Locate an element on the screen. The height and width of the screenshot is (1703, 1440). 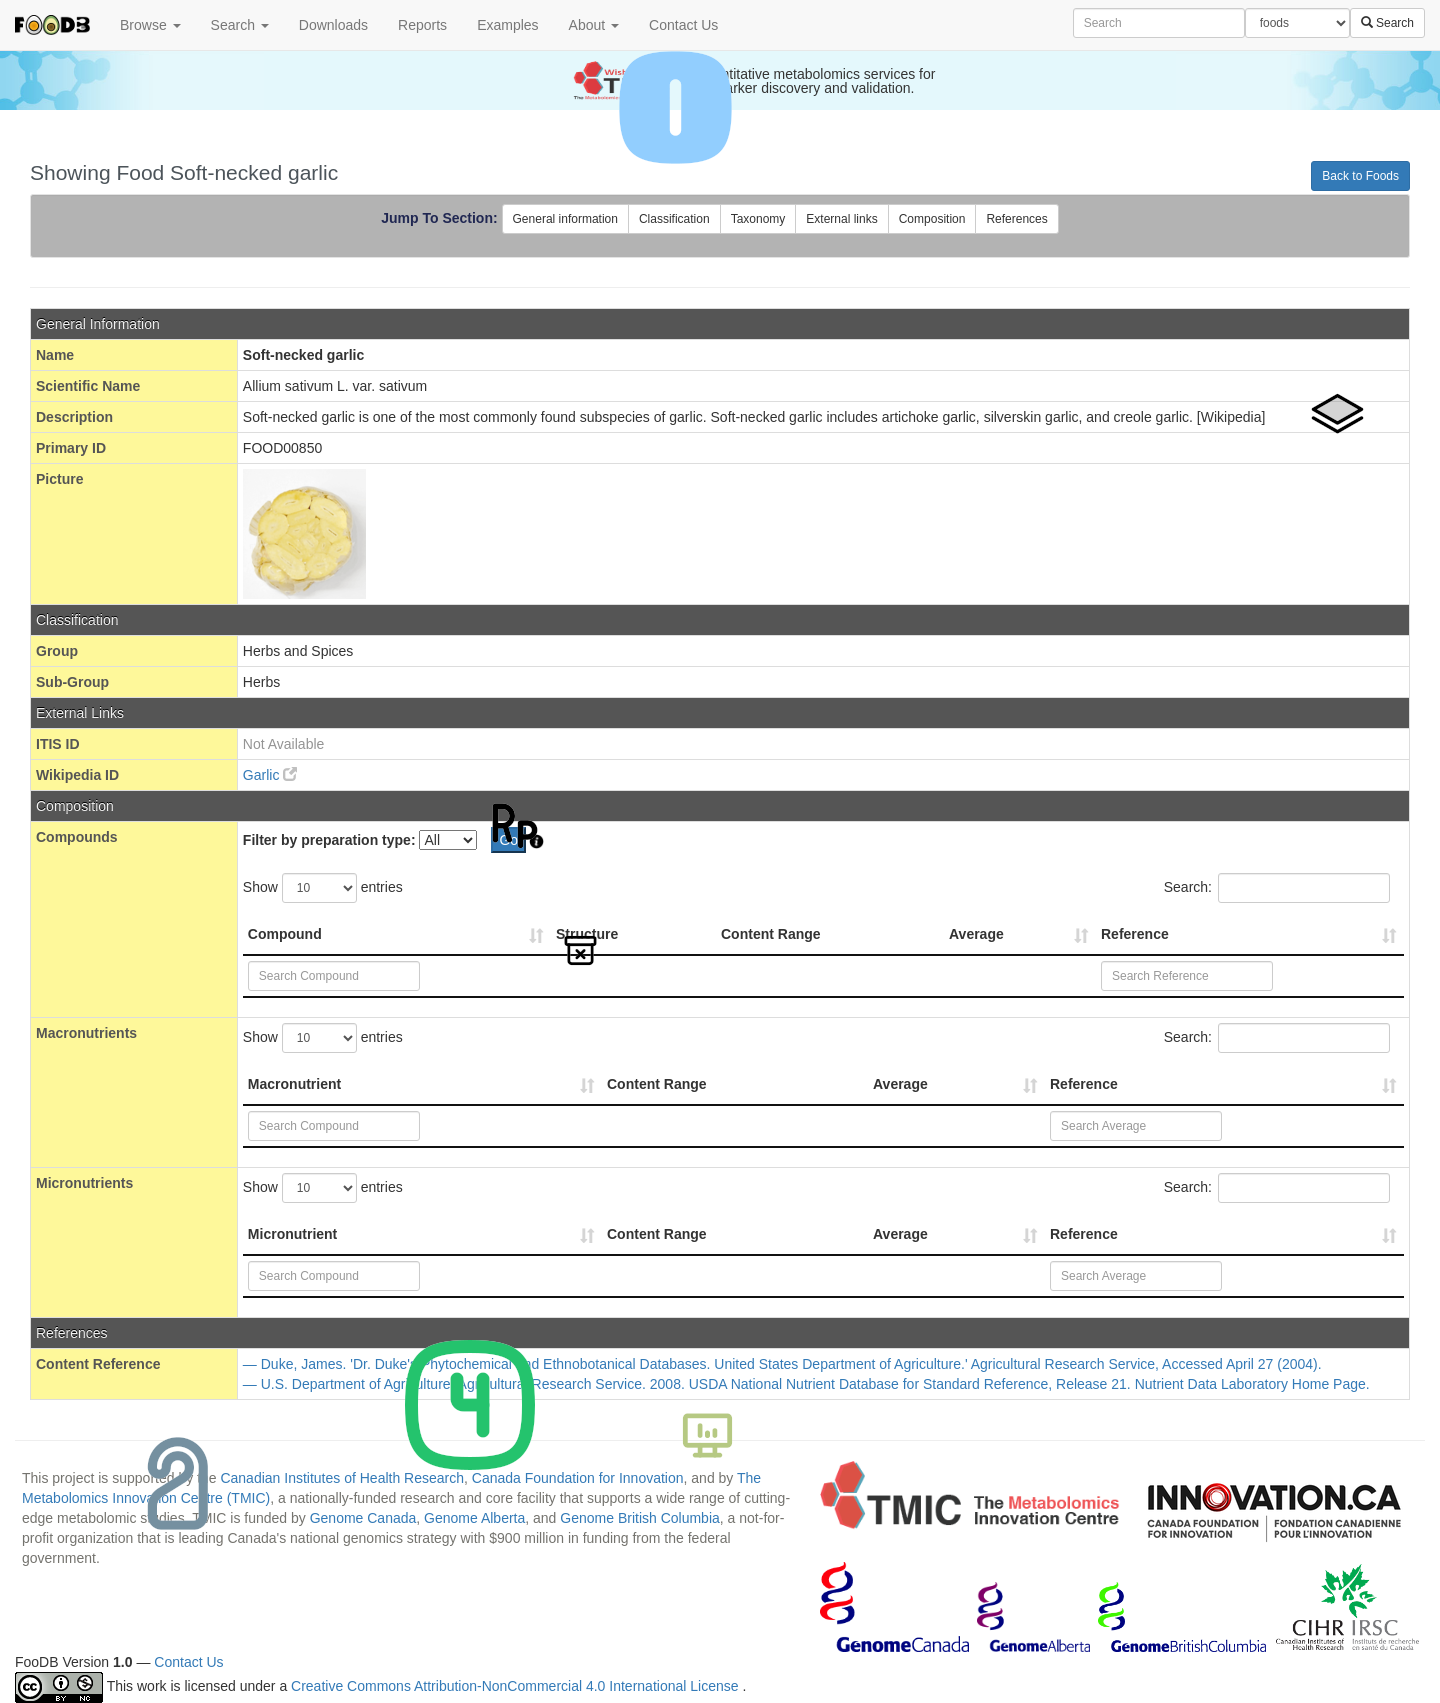
indicates step 4 in a multi-step process is located at coordinates (470, 1405).